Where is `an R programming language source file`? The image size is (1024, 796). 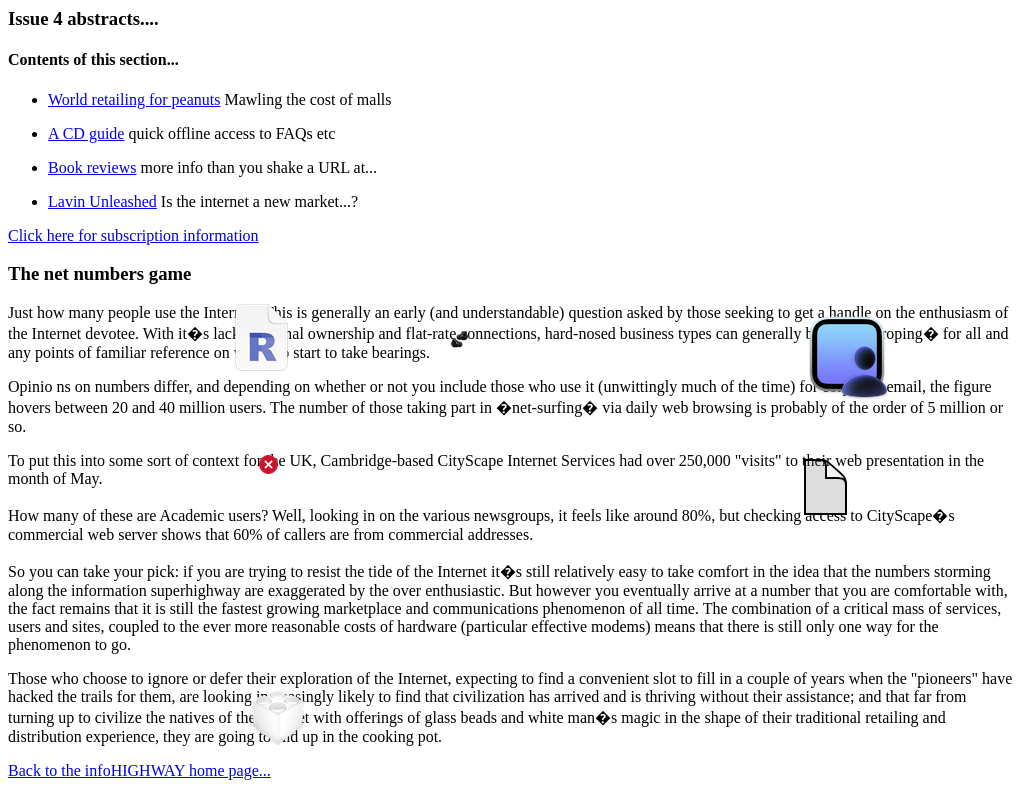
an R programming language source file is located at coordinates (261, 337).